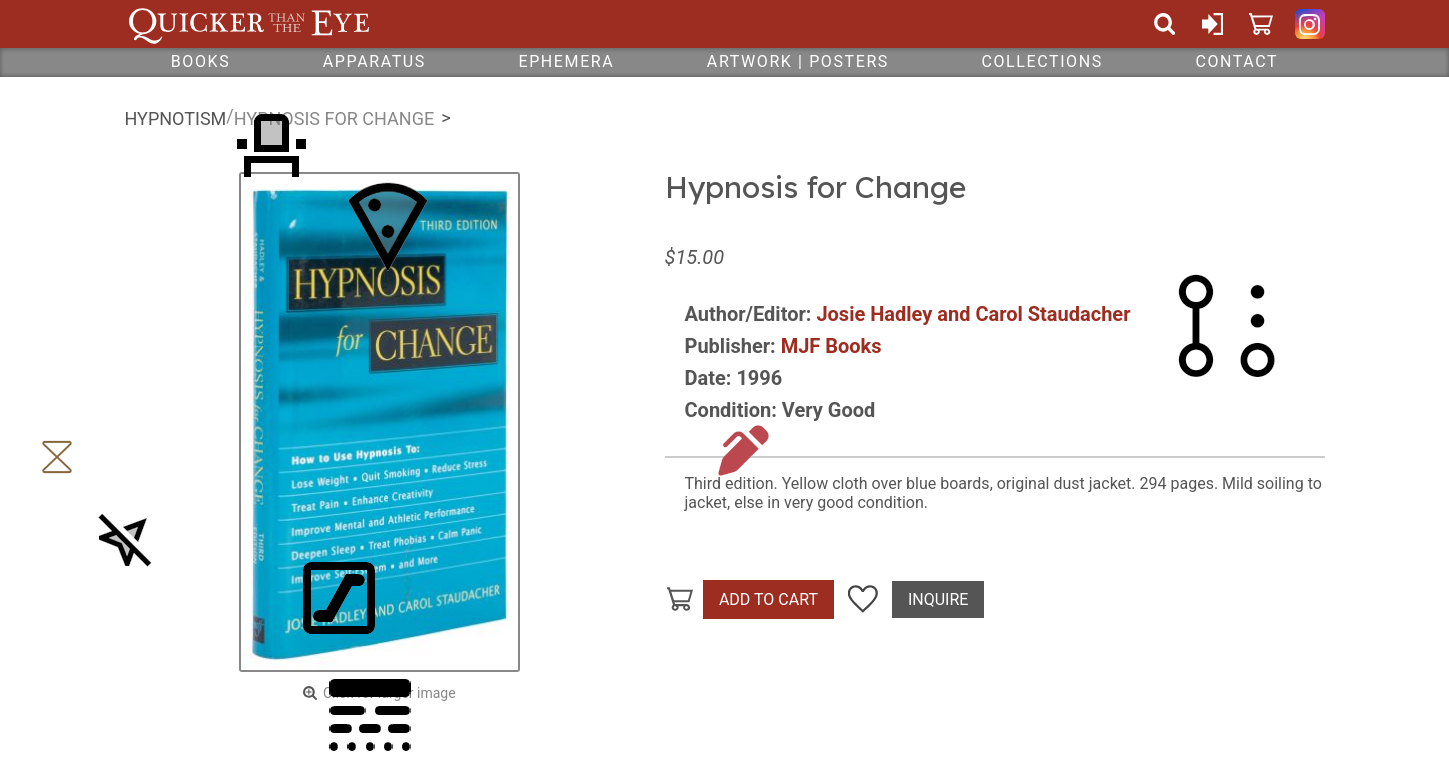 This screenshot has width=1449, height=784. I want to click on adjust text line spacing or density, so click(370, 715).